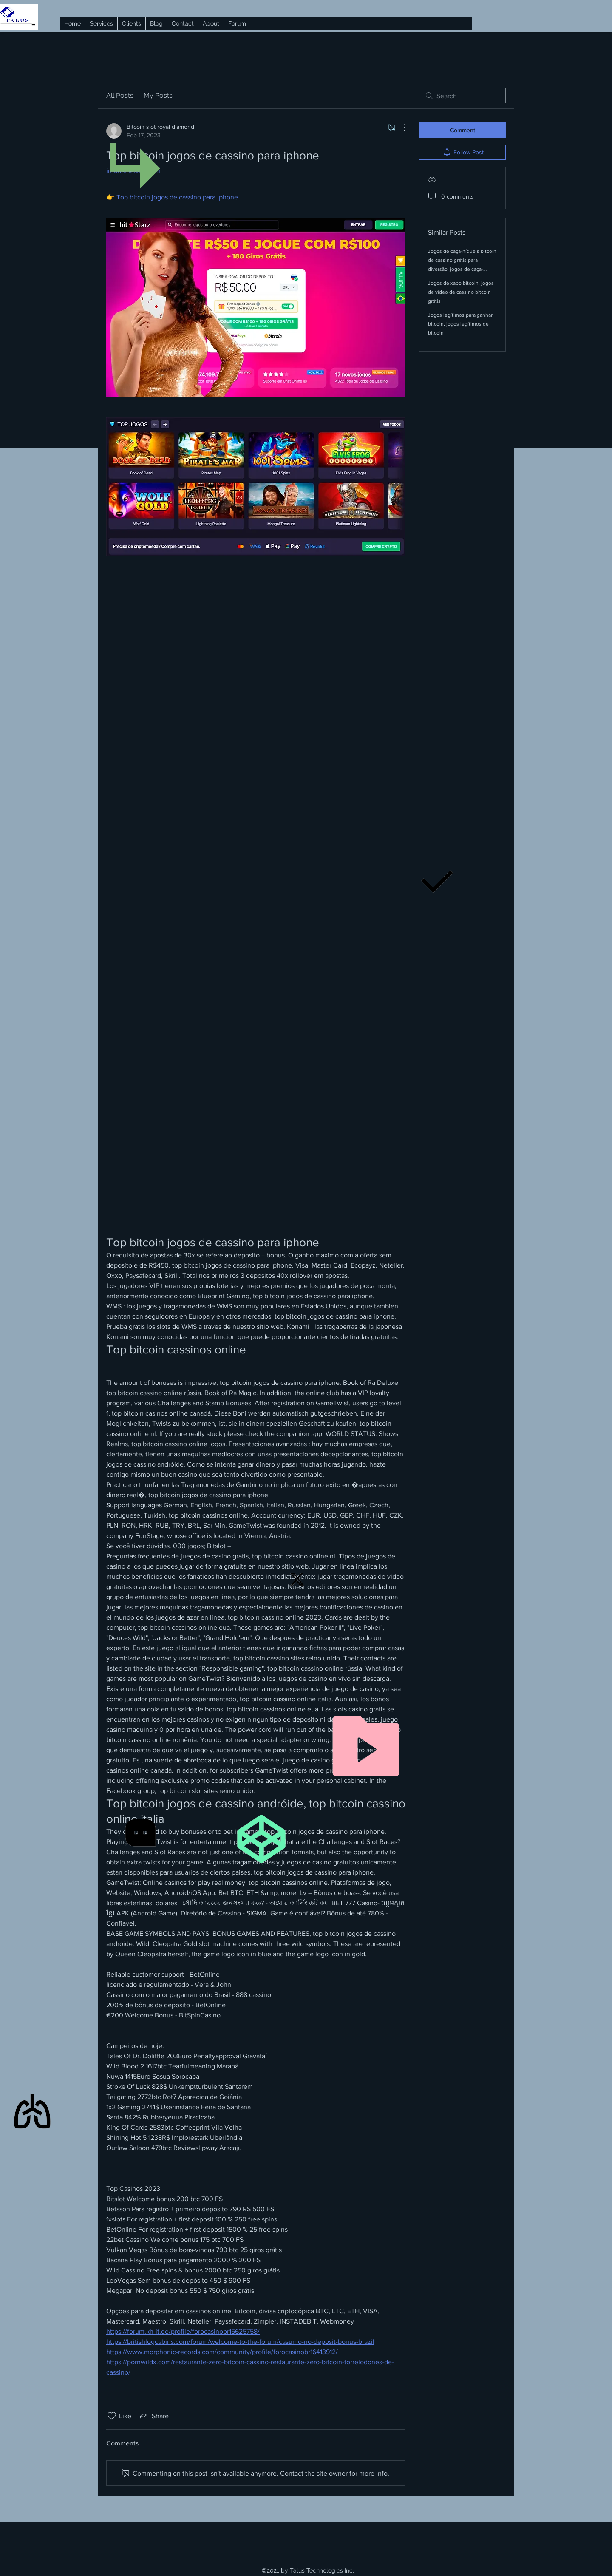  Describe the element at coordinates (32, 2112) in the screenshot. I see `access respiratory health information` at that location.